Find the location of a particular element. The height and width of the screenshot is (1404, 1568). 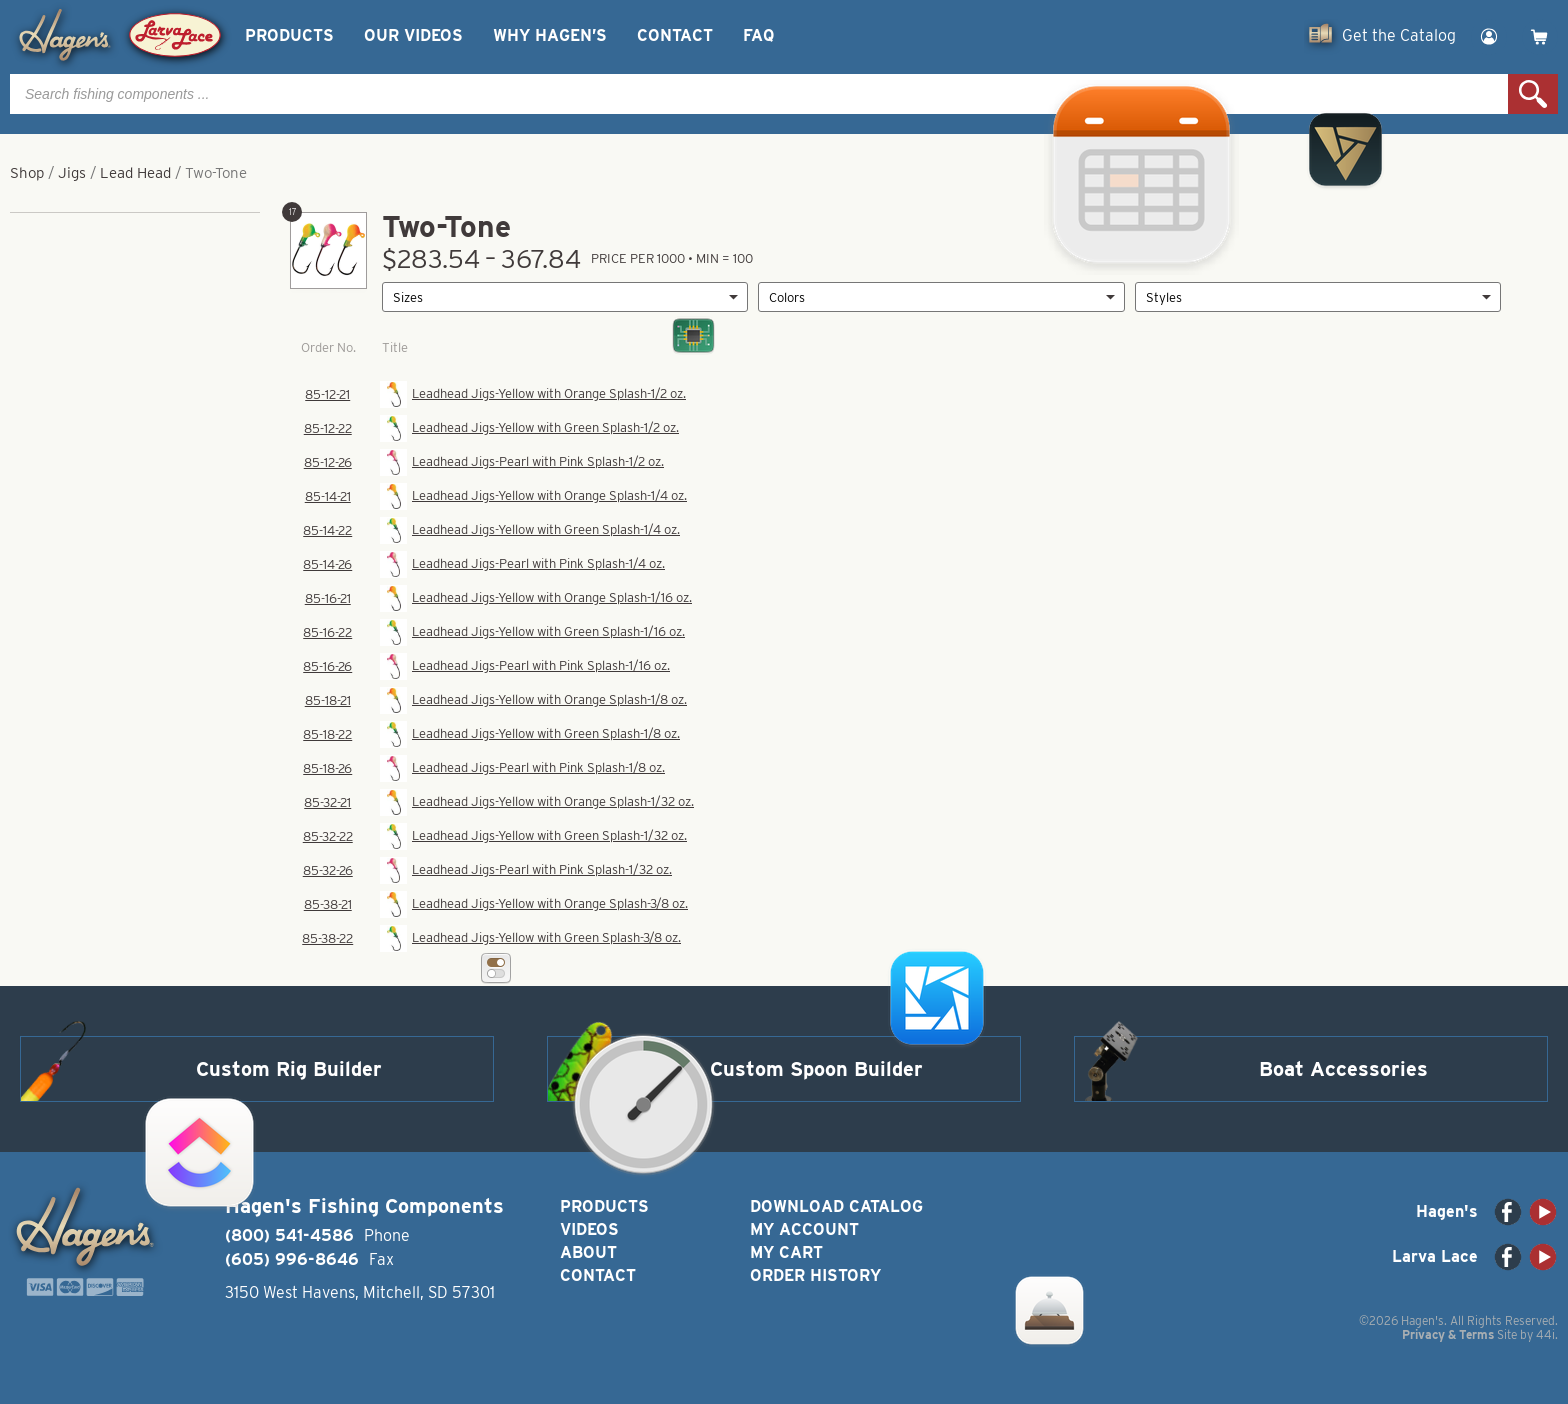

open calendar and tasks preferences is located at coordinates (1141, 177).